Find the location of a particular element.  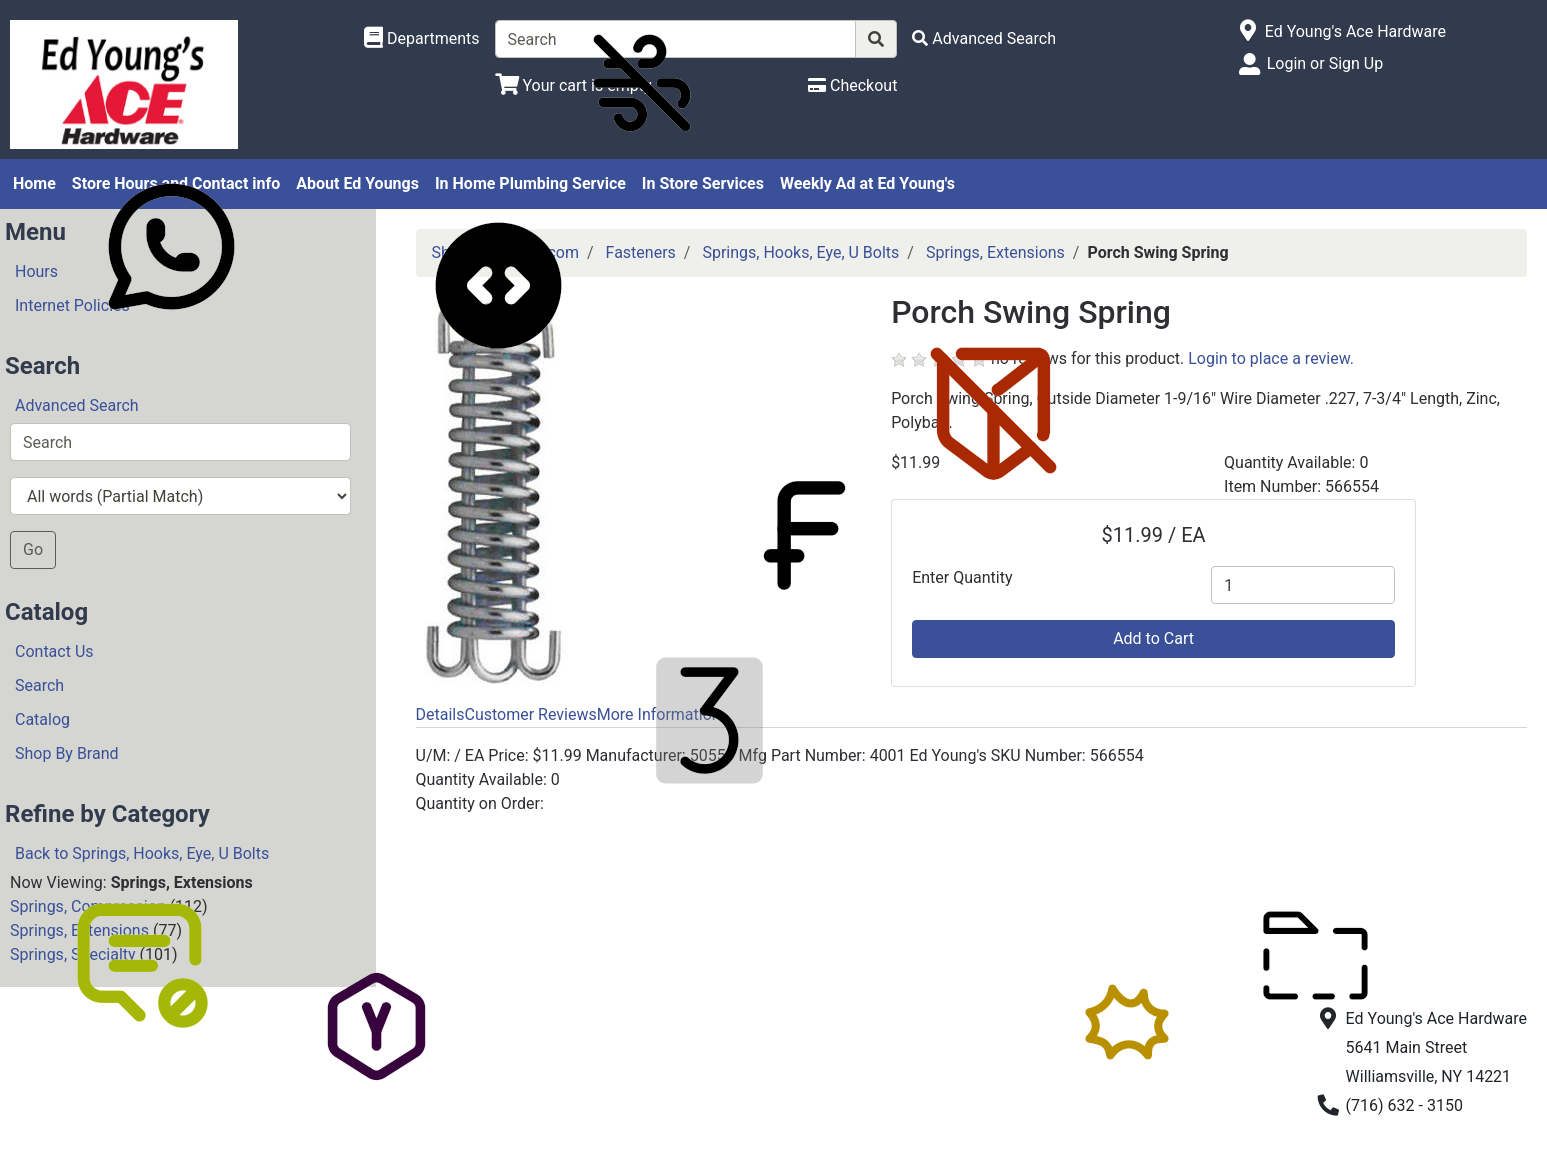

open WhatsApp messaging app is located at coordinates (171, 246).